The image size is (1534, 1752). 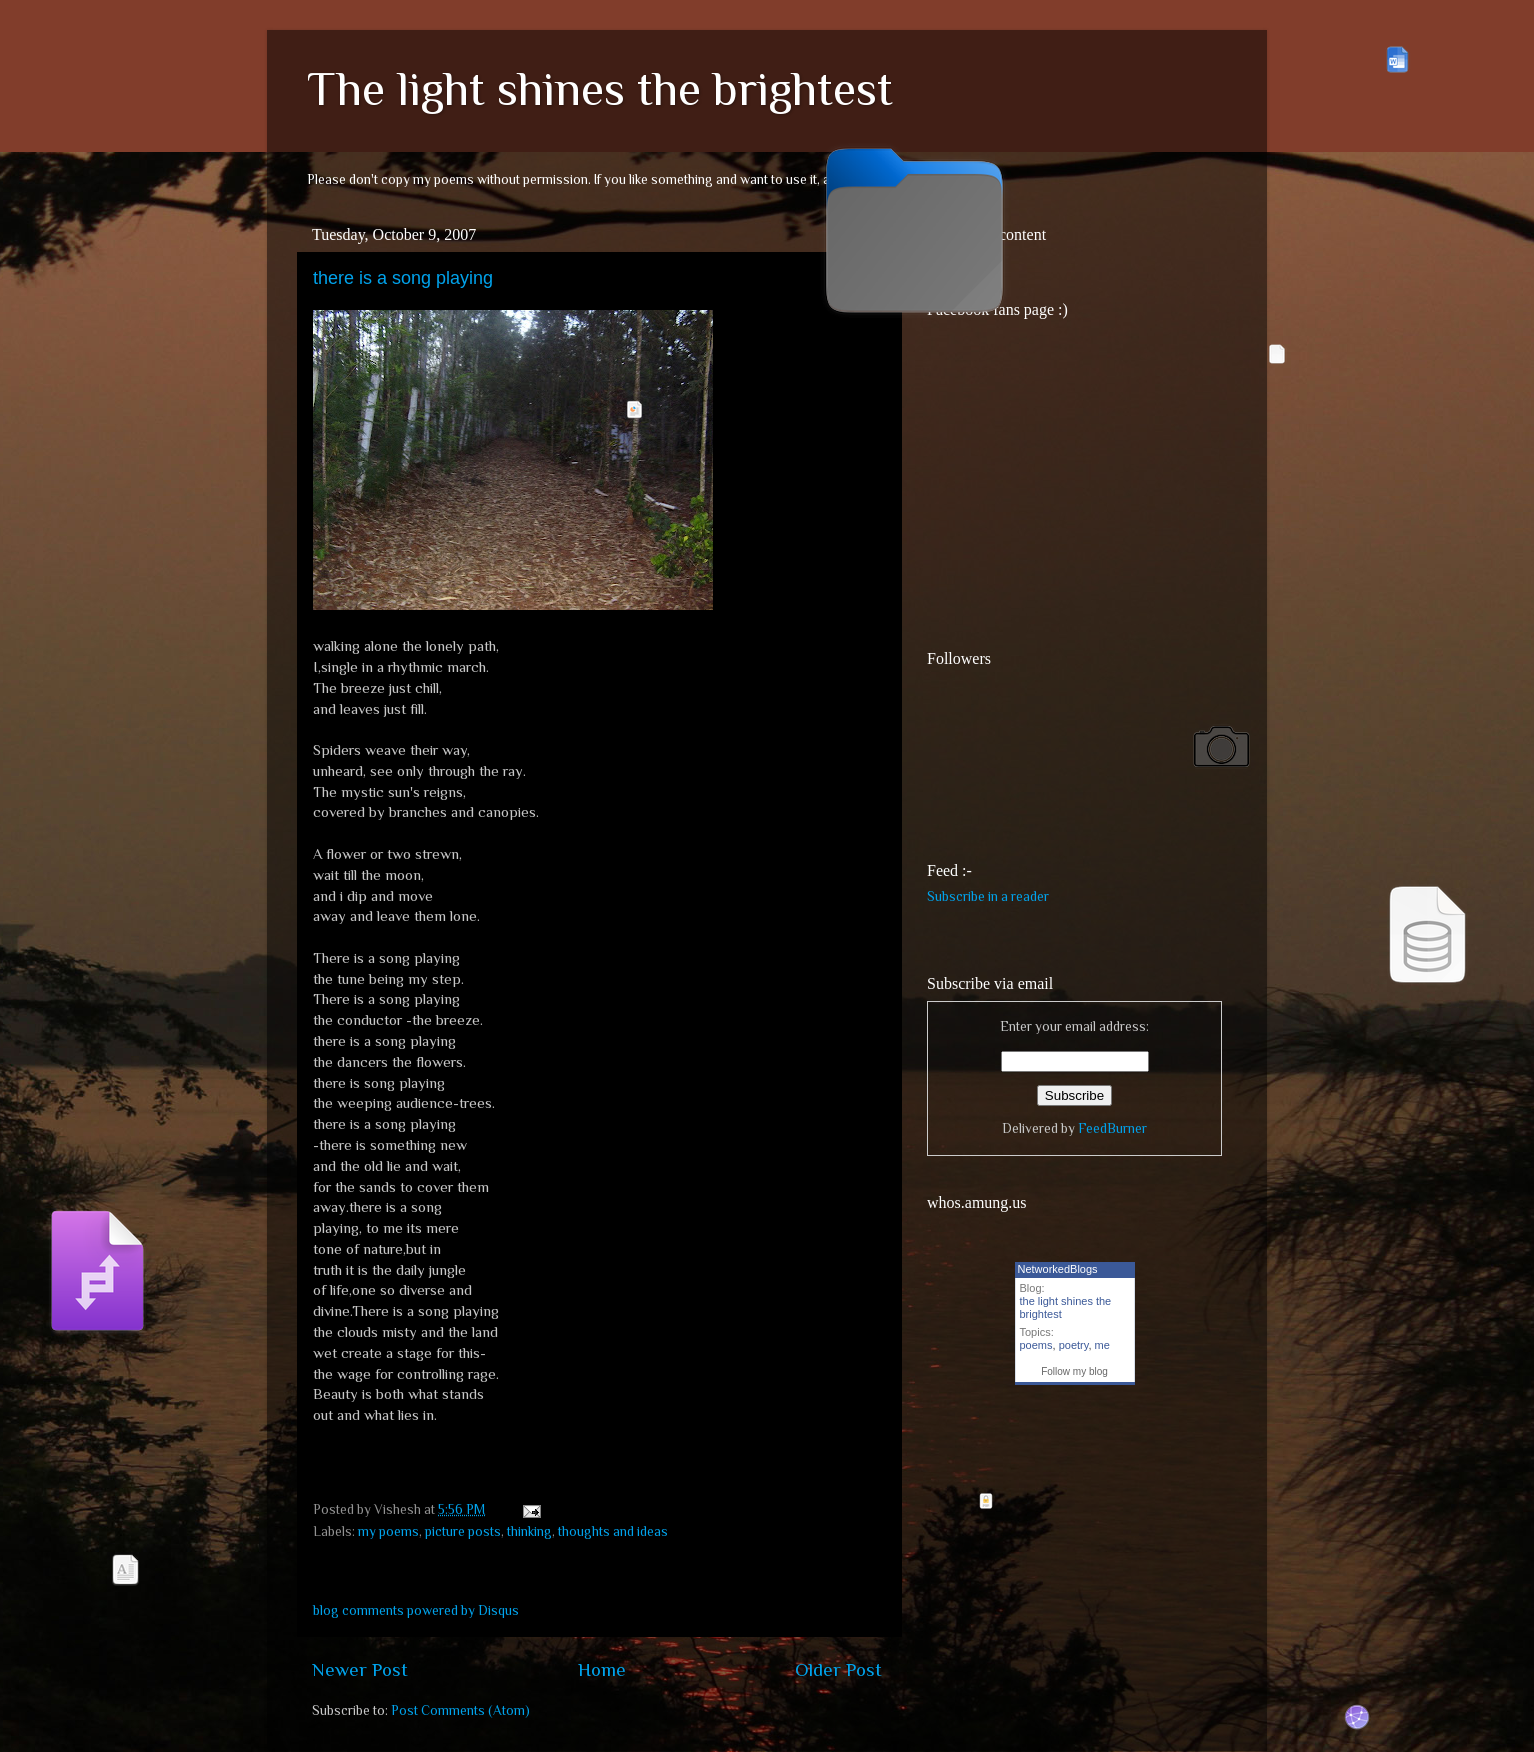 I want to click on microsoft infopath form file, so click(x=97, y=1270).